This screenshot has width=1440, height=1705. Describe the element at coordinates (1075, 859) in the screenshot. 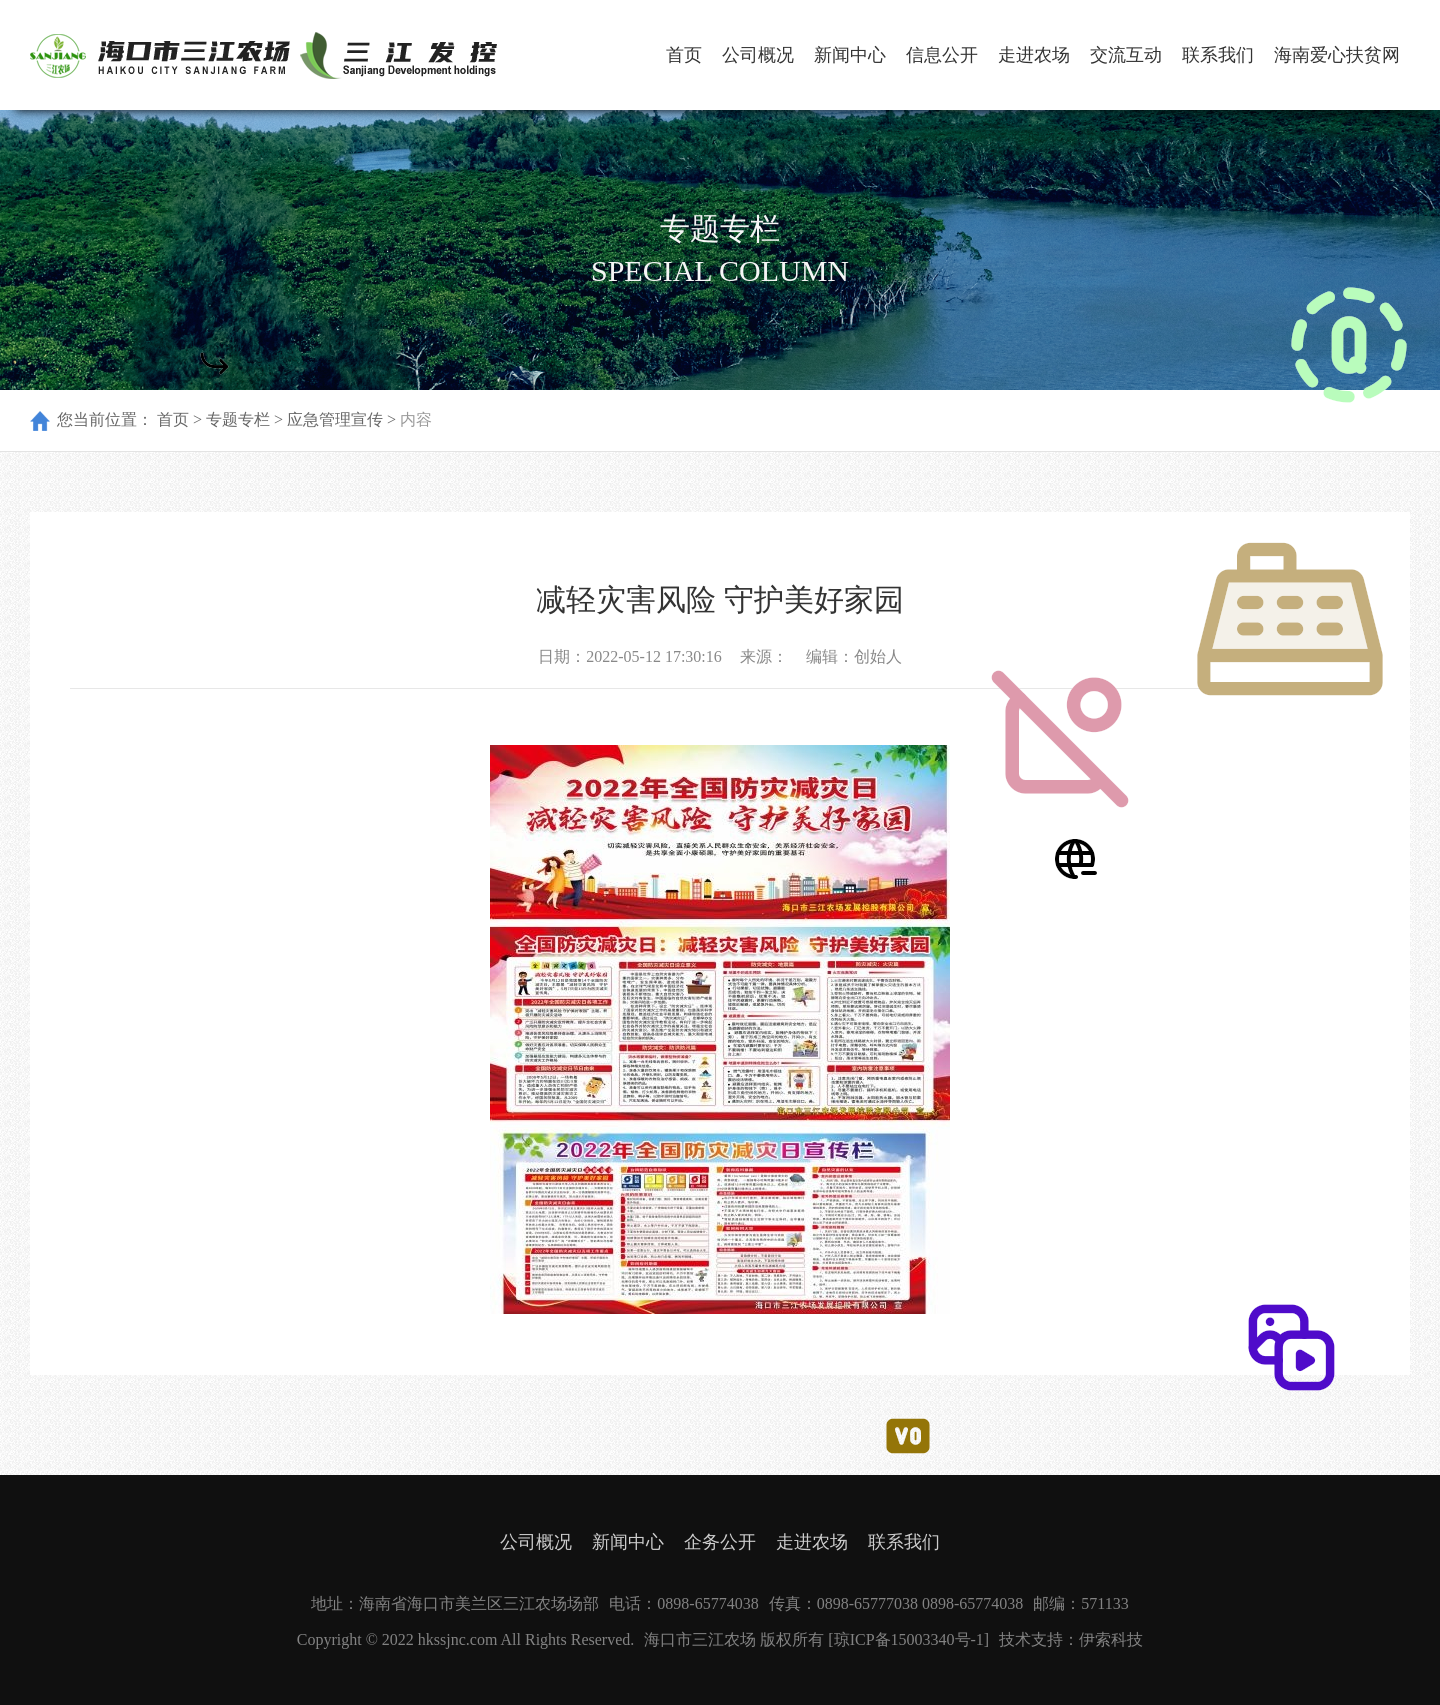

I see `remove a website from your list` at that location.